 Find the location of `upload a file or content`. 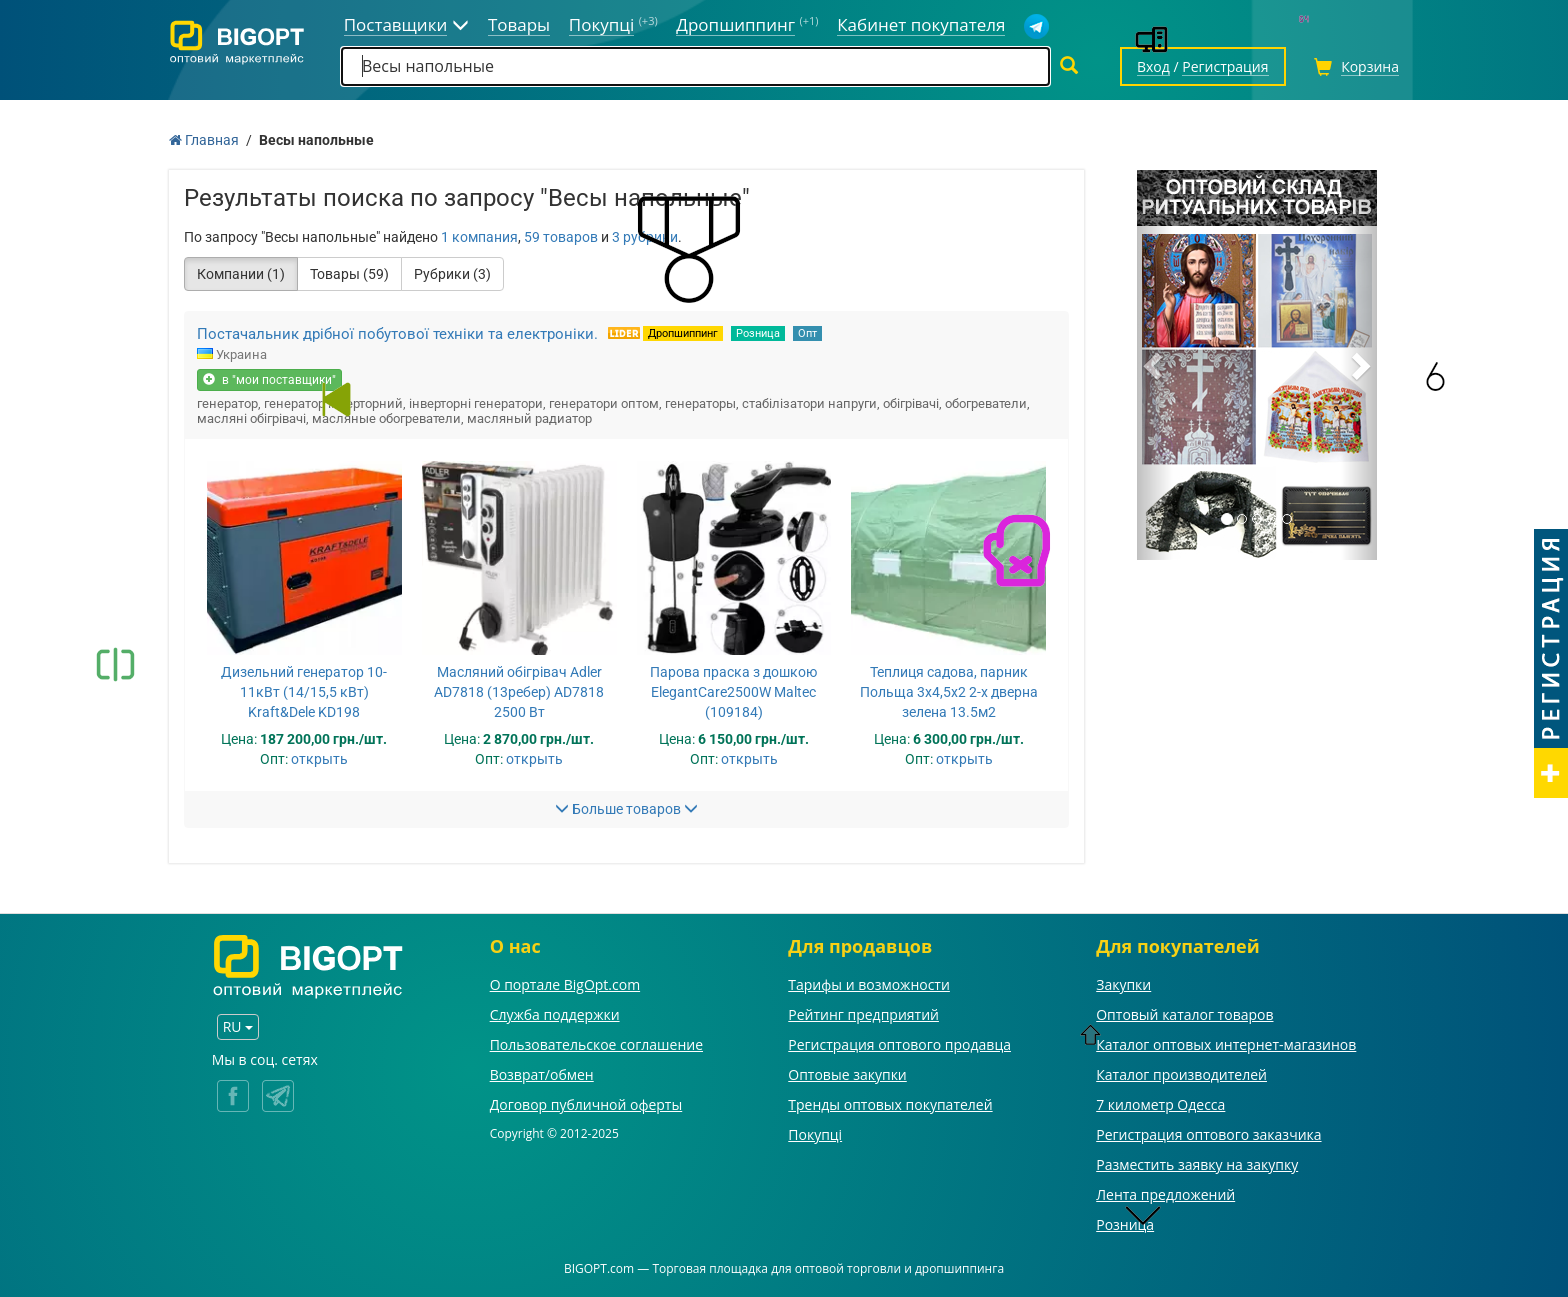

upload a file or content is located at coordinates (1090, 1035).